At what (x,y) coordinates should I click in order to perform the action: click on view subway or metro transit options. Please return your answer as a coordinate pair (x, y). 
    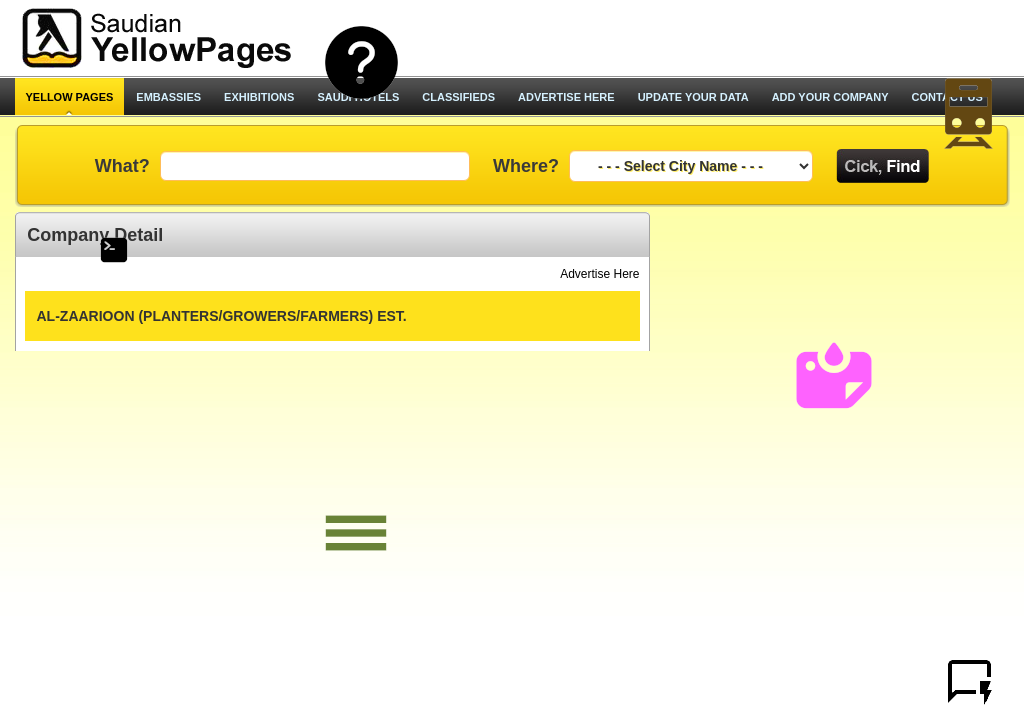
    Looking at the image, I should click on (968, 113).